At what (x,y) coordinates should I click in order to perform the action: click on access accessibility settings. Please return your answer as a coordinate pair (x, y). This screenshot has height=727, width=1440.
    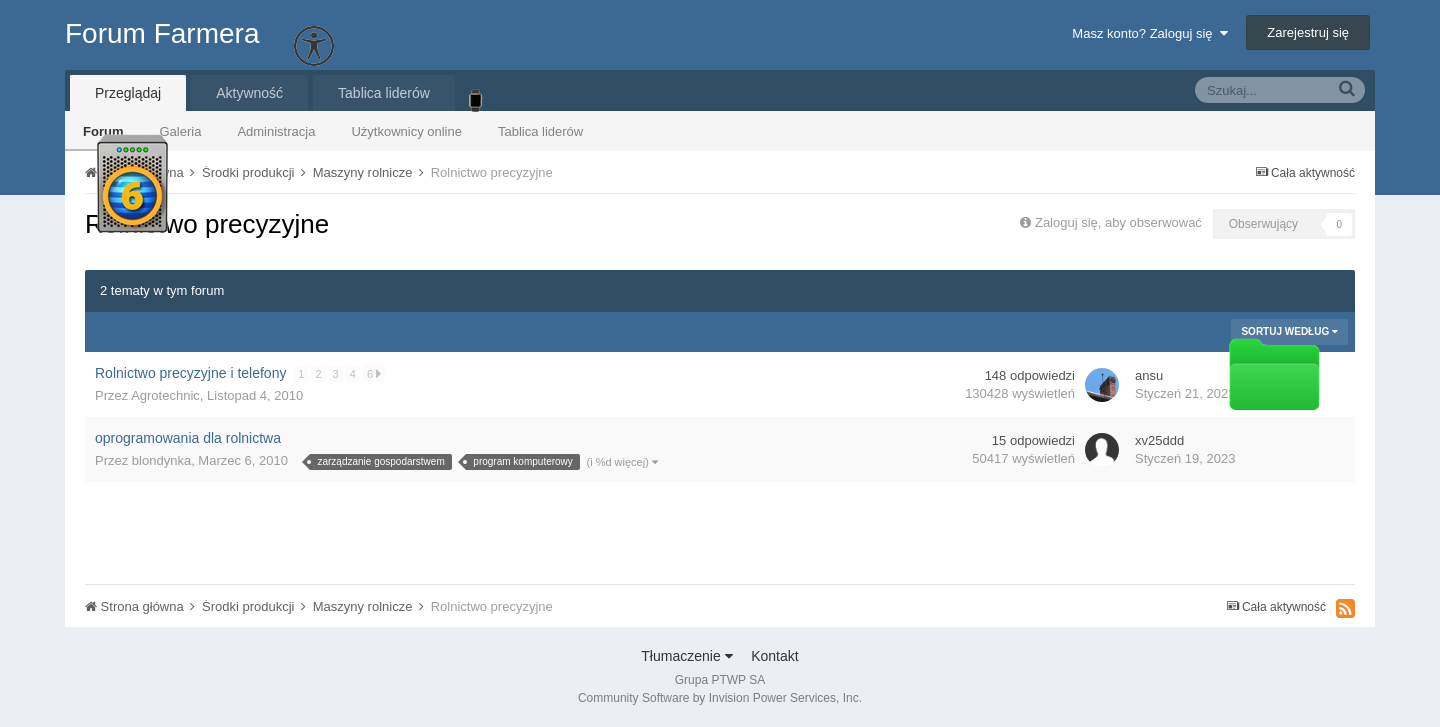
    Looking at the image, I should click on (314, 46).